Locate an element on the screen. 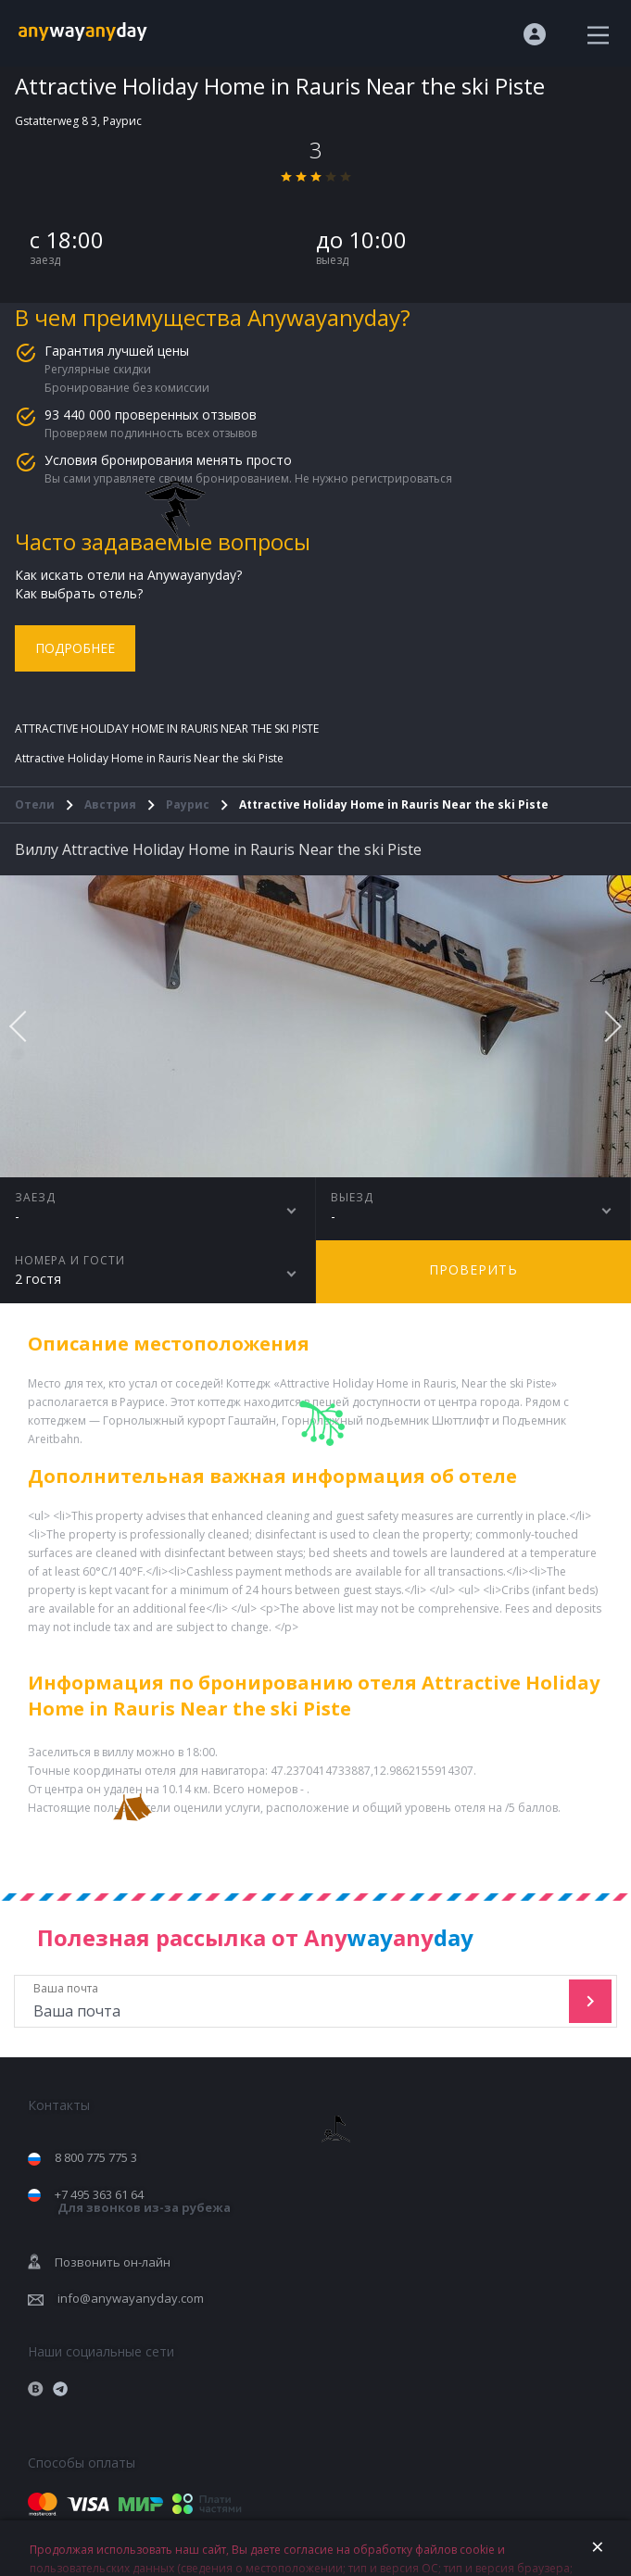 Image resolution: width=631 pixels, height=2576 pixels. elderberry ingredient or crafting material is located at coordinates (322, 1422).